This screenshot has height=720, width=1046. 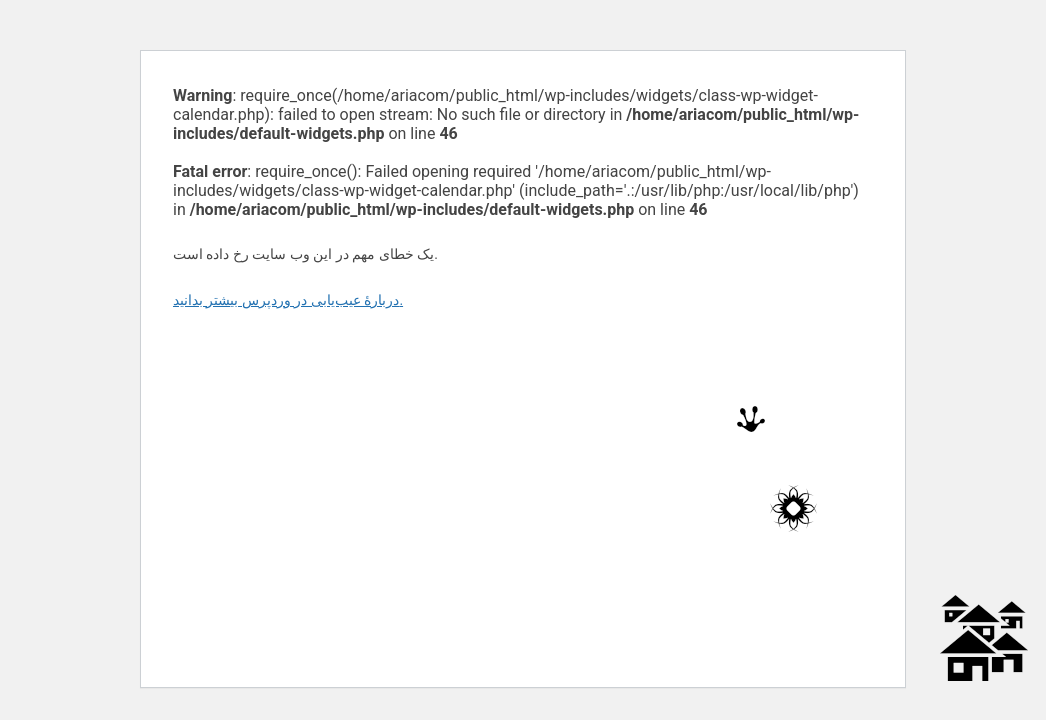 What do you see at coordinates (793, 508) in the screenshot?
I see `decorative design element or divider` at bounding box center [793, 508].